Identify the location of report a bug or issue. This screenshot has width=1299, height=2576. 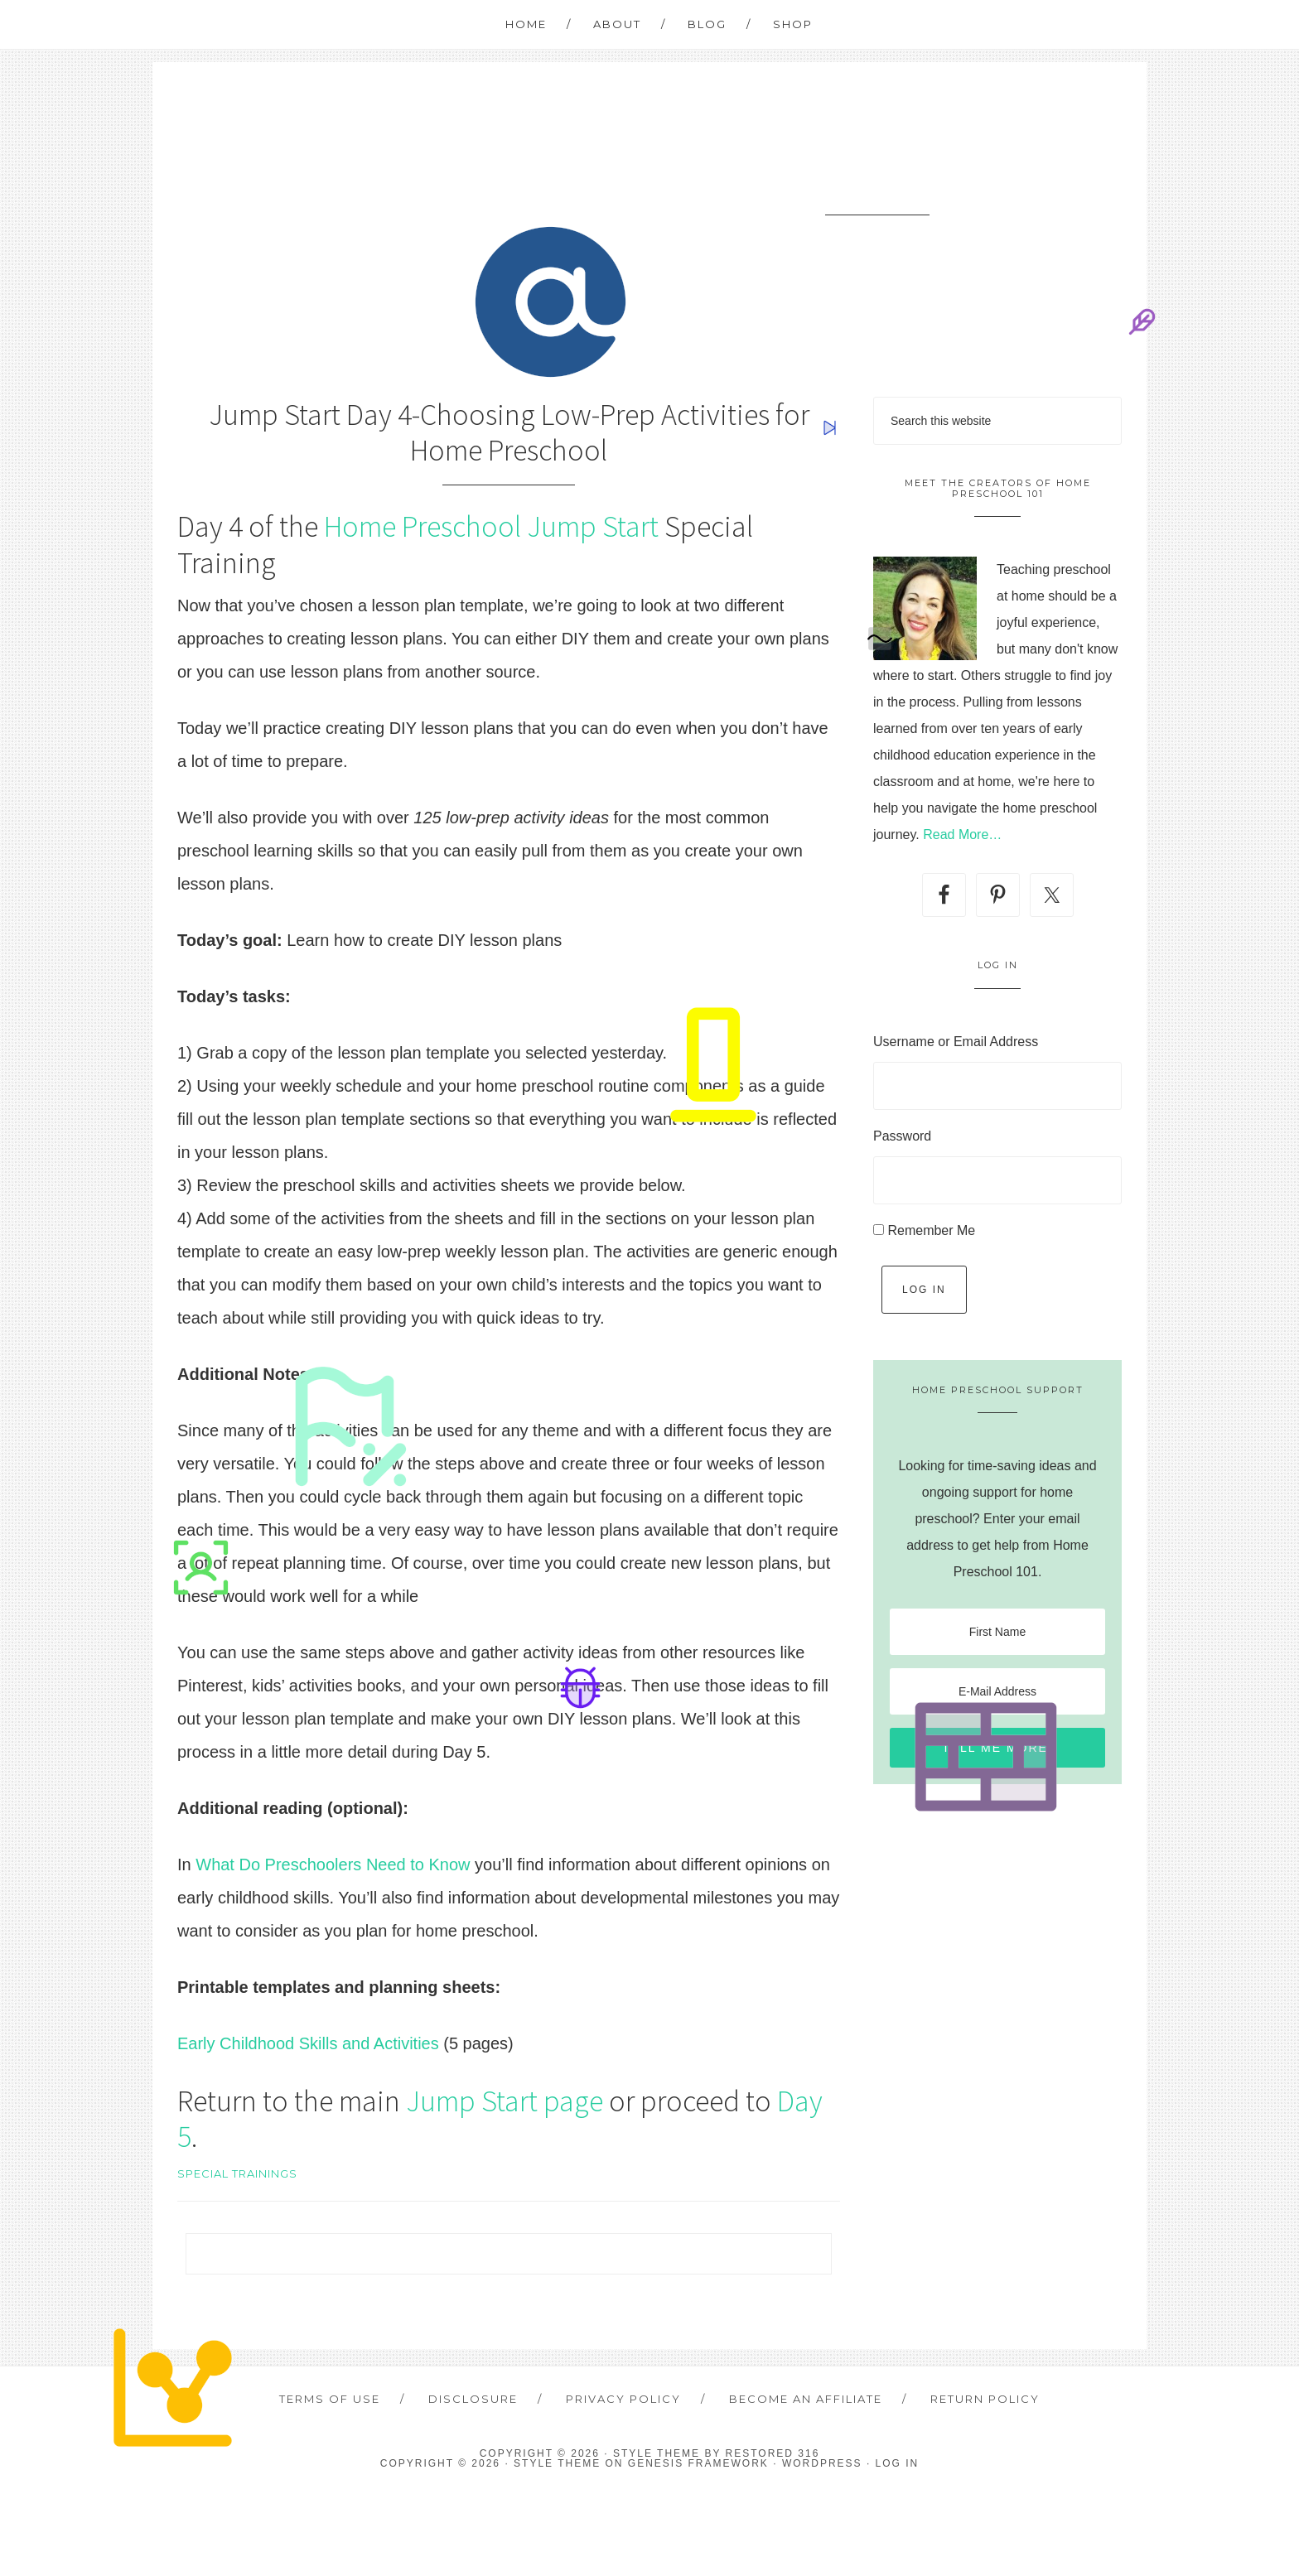
(580, 1686).